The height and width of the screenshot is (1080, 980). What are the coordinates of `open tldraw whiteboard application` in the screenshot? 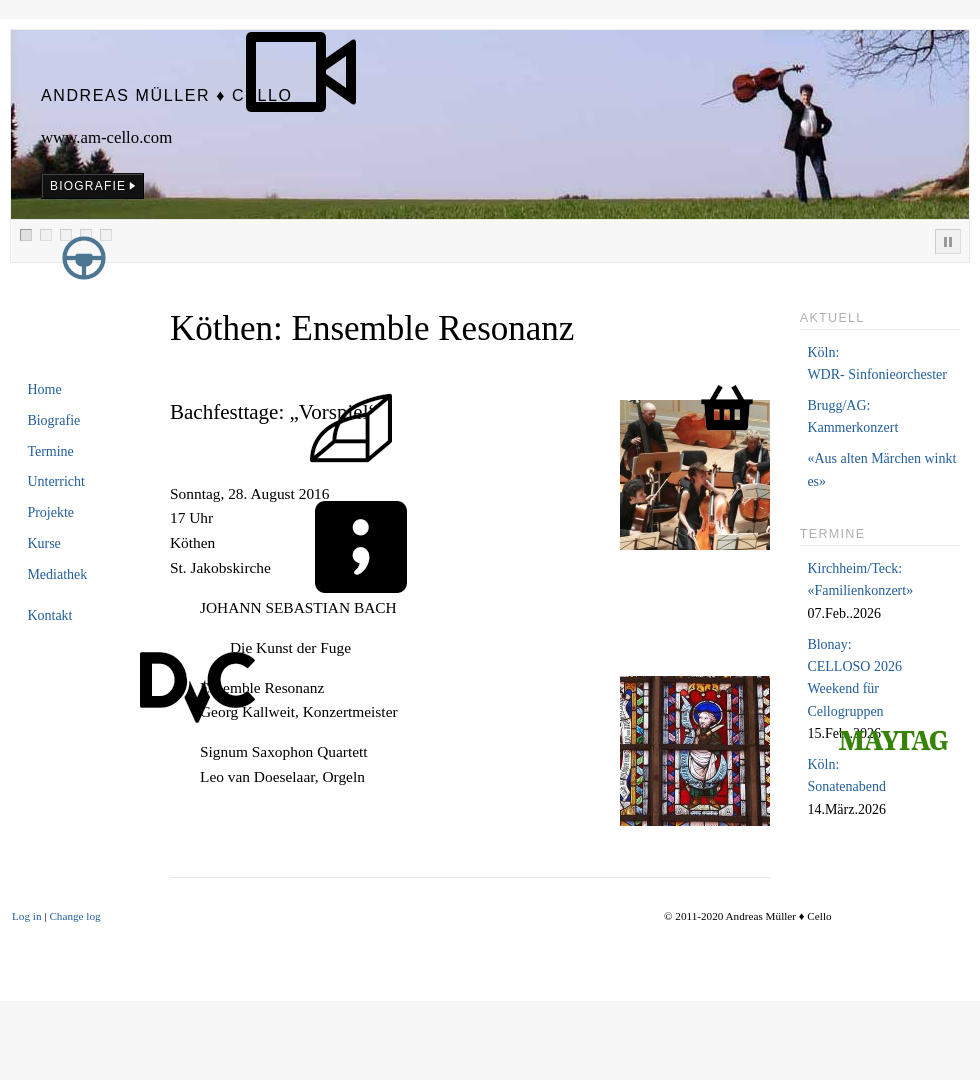 It's located at (361, 547).